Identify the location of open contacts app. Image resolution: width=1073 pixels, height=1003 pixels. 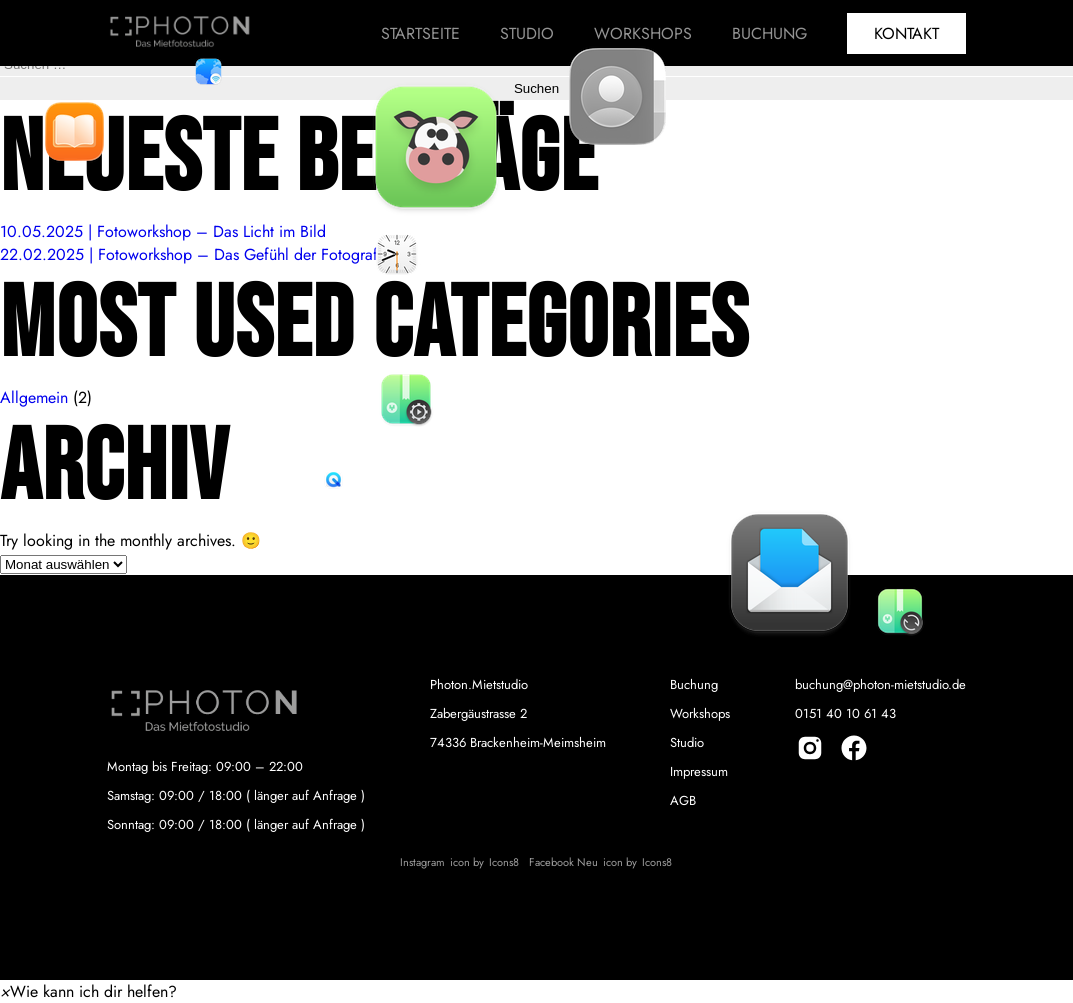
(617, 96).